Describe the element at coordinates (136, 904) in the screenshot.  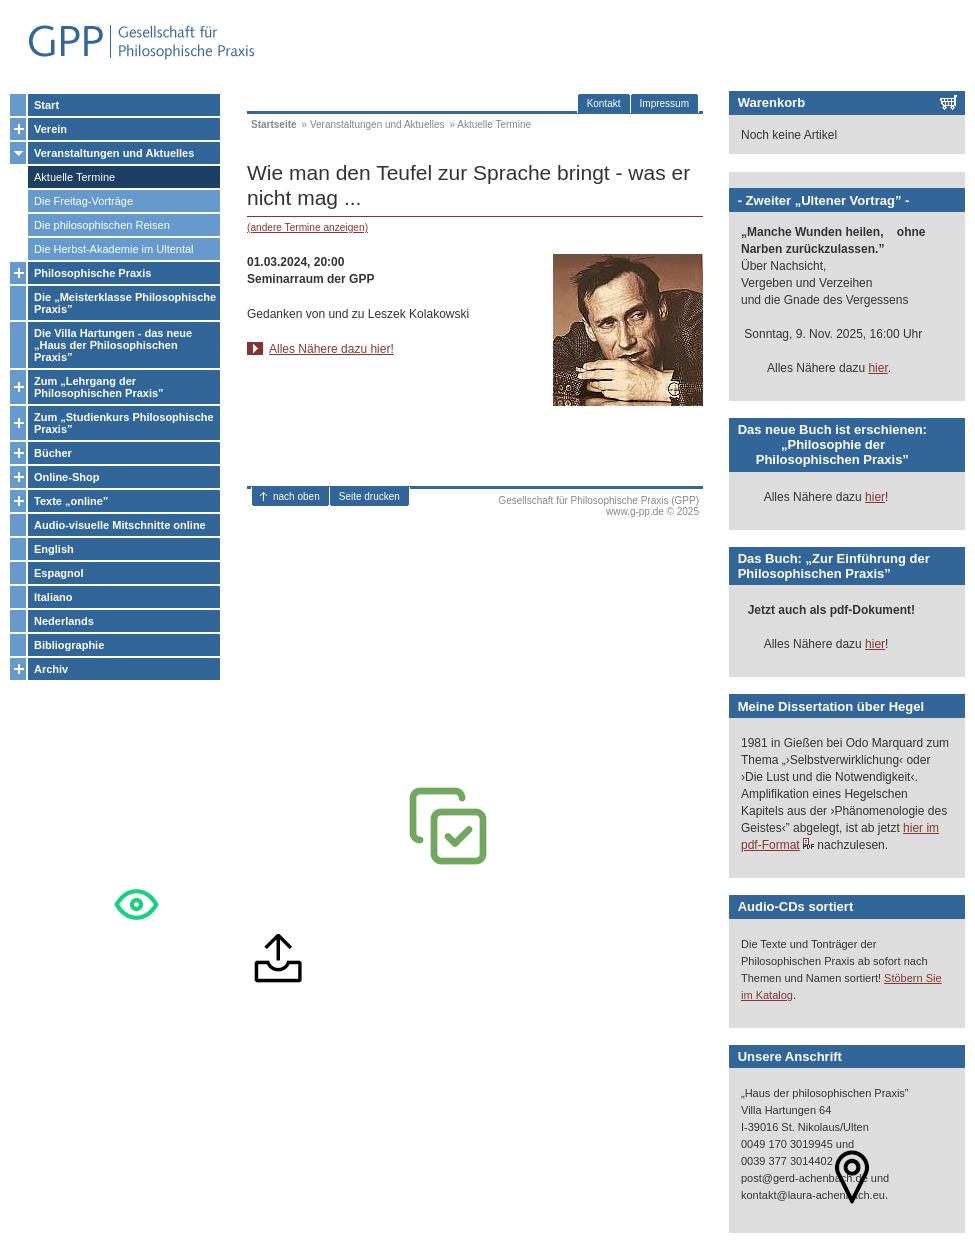
I see `view or preview content` at that location.